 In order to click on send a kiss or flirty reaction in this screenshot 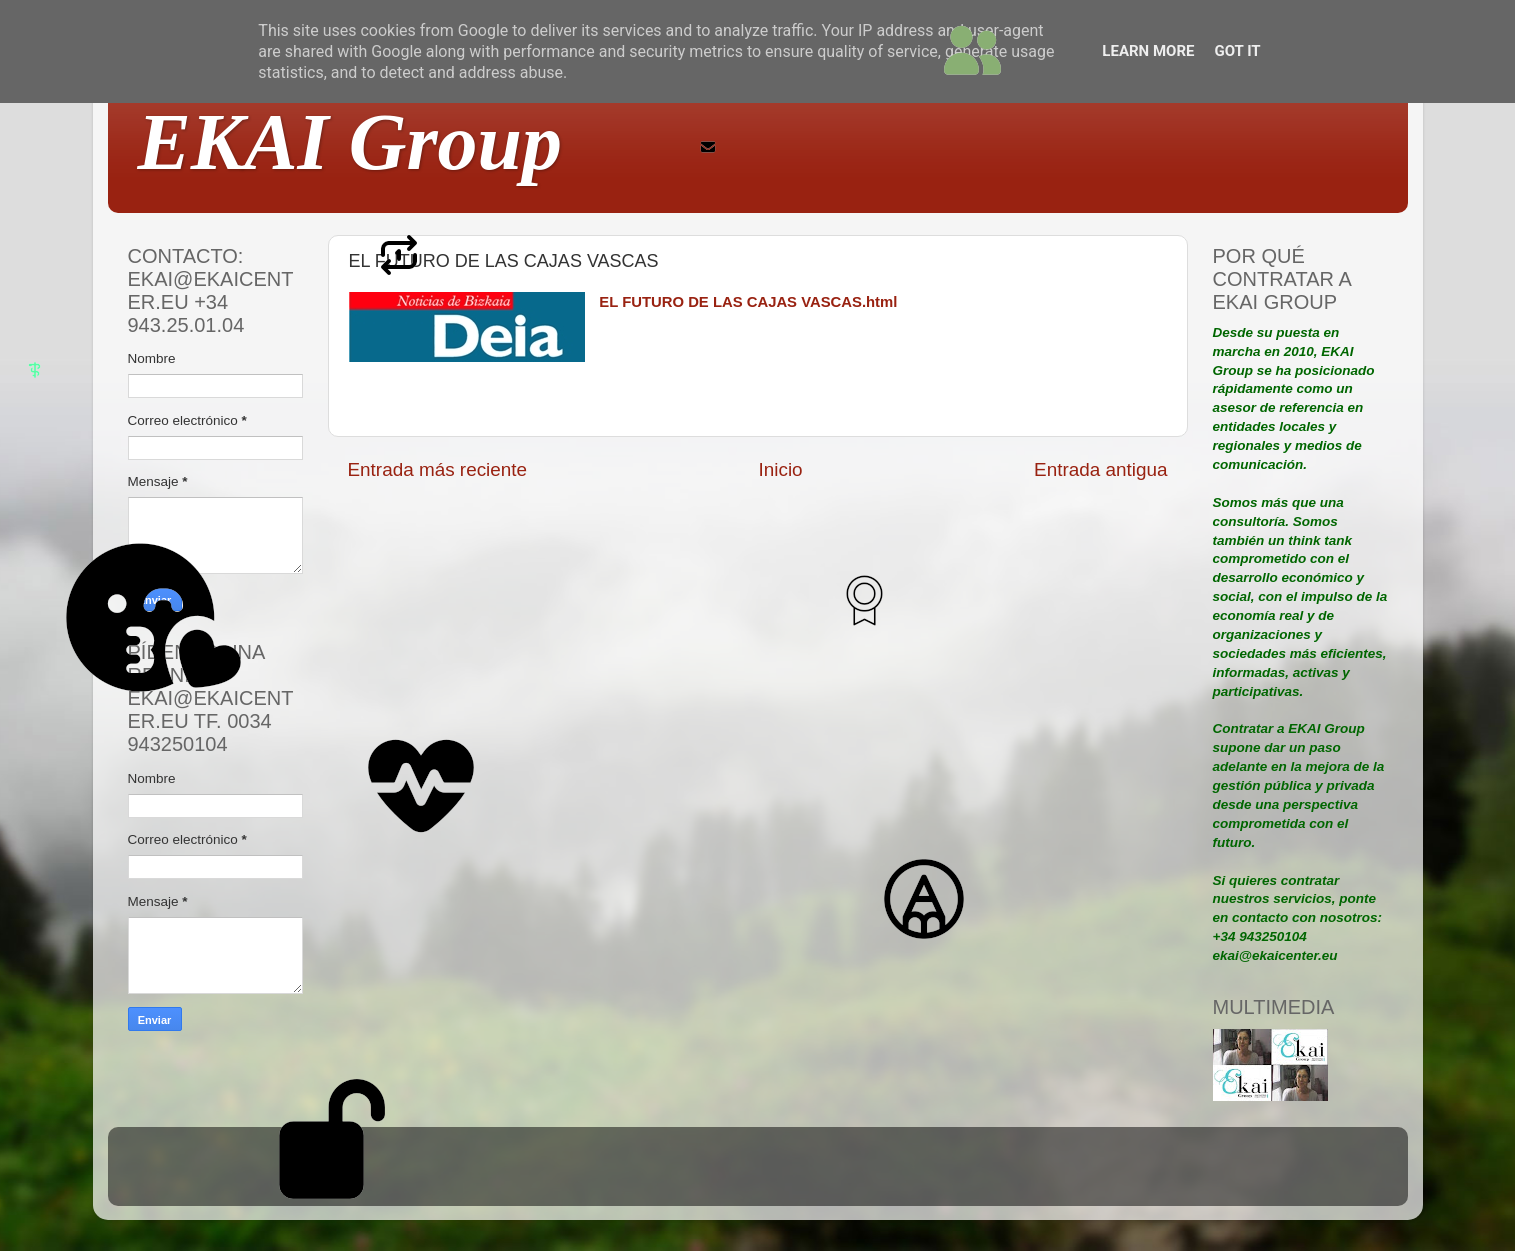, I will do `click(149, 617)`.